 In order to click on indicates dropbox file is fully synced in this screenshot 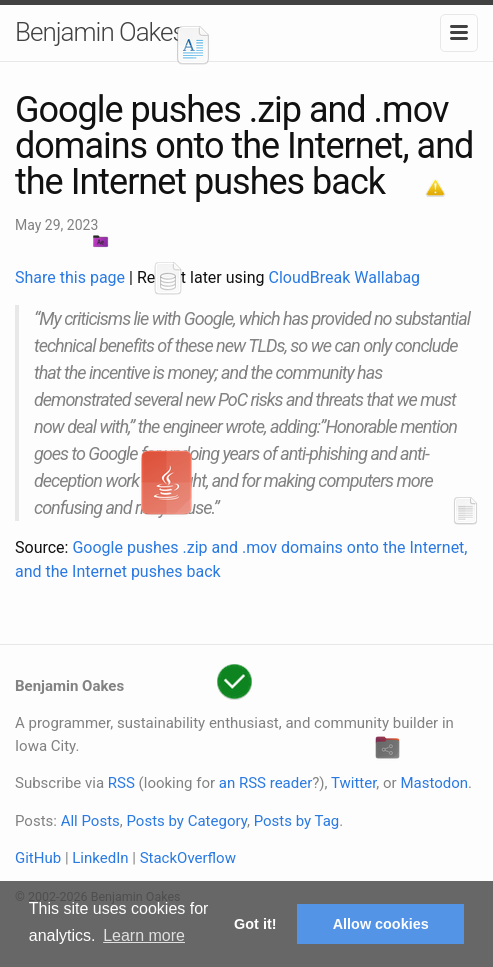, I will do `click(234, 681)`.